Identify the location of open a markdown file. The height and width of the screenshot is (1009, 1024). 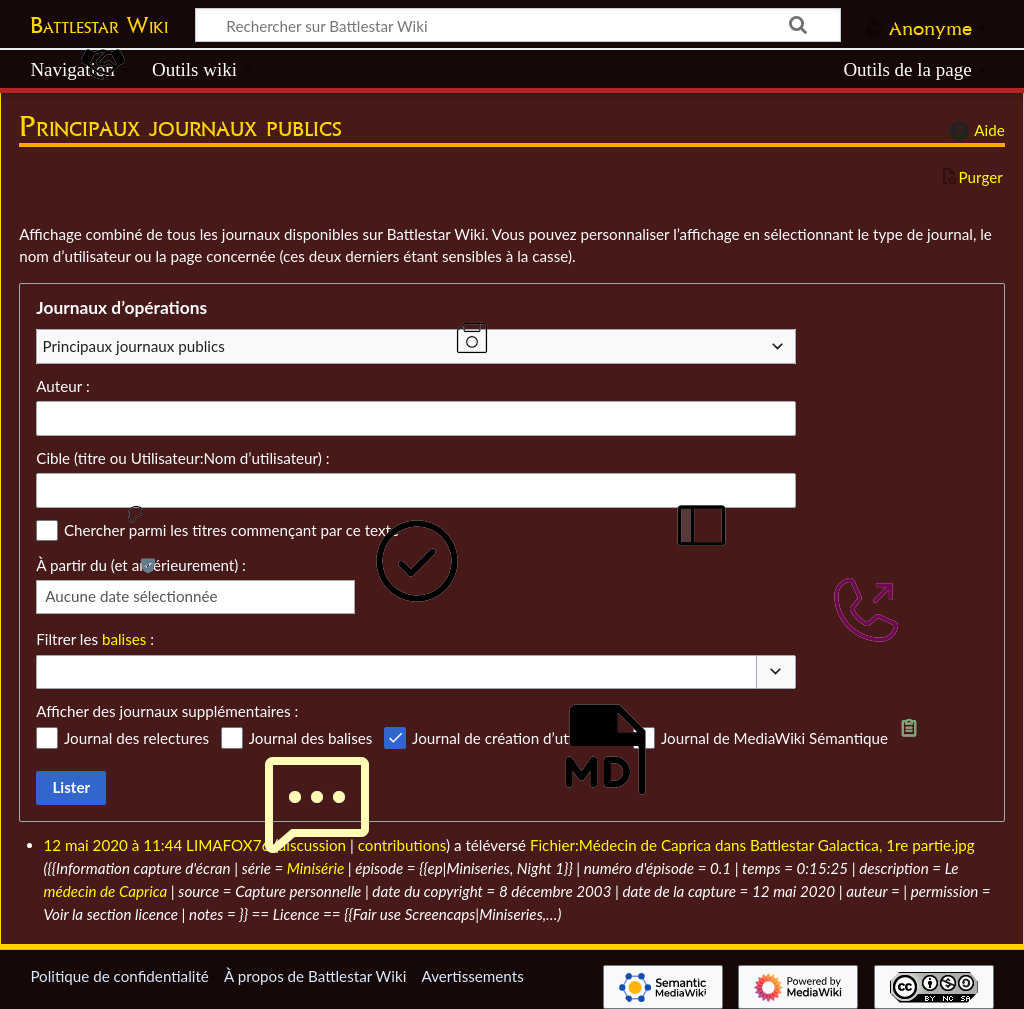
(607, 749).